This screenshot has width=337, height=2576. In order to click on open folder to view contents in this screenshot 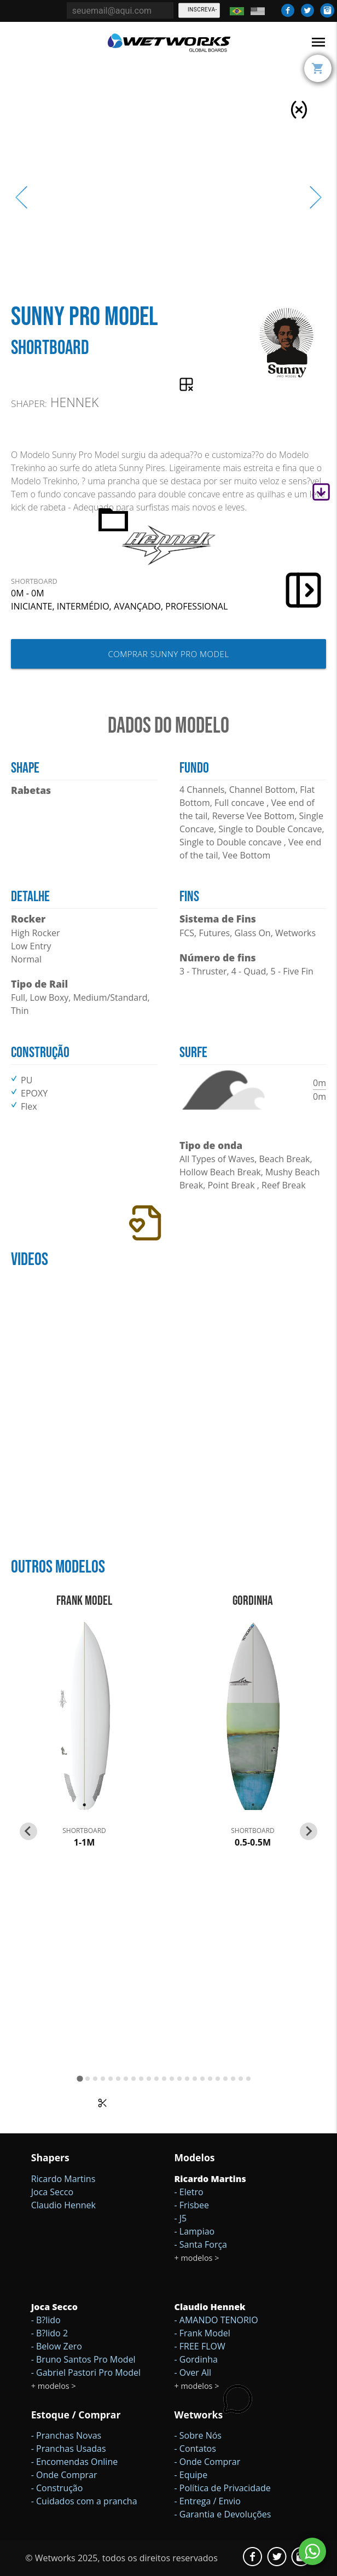, I will do `click(113, 520)`.